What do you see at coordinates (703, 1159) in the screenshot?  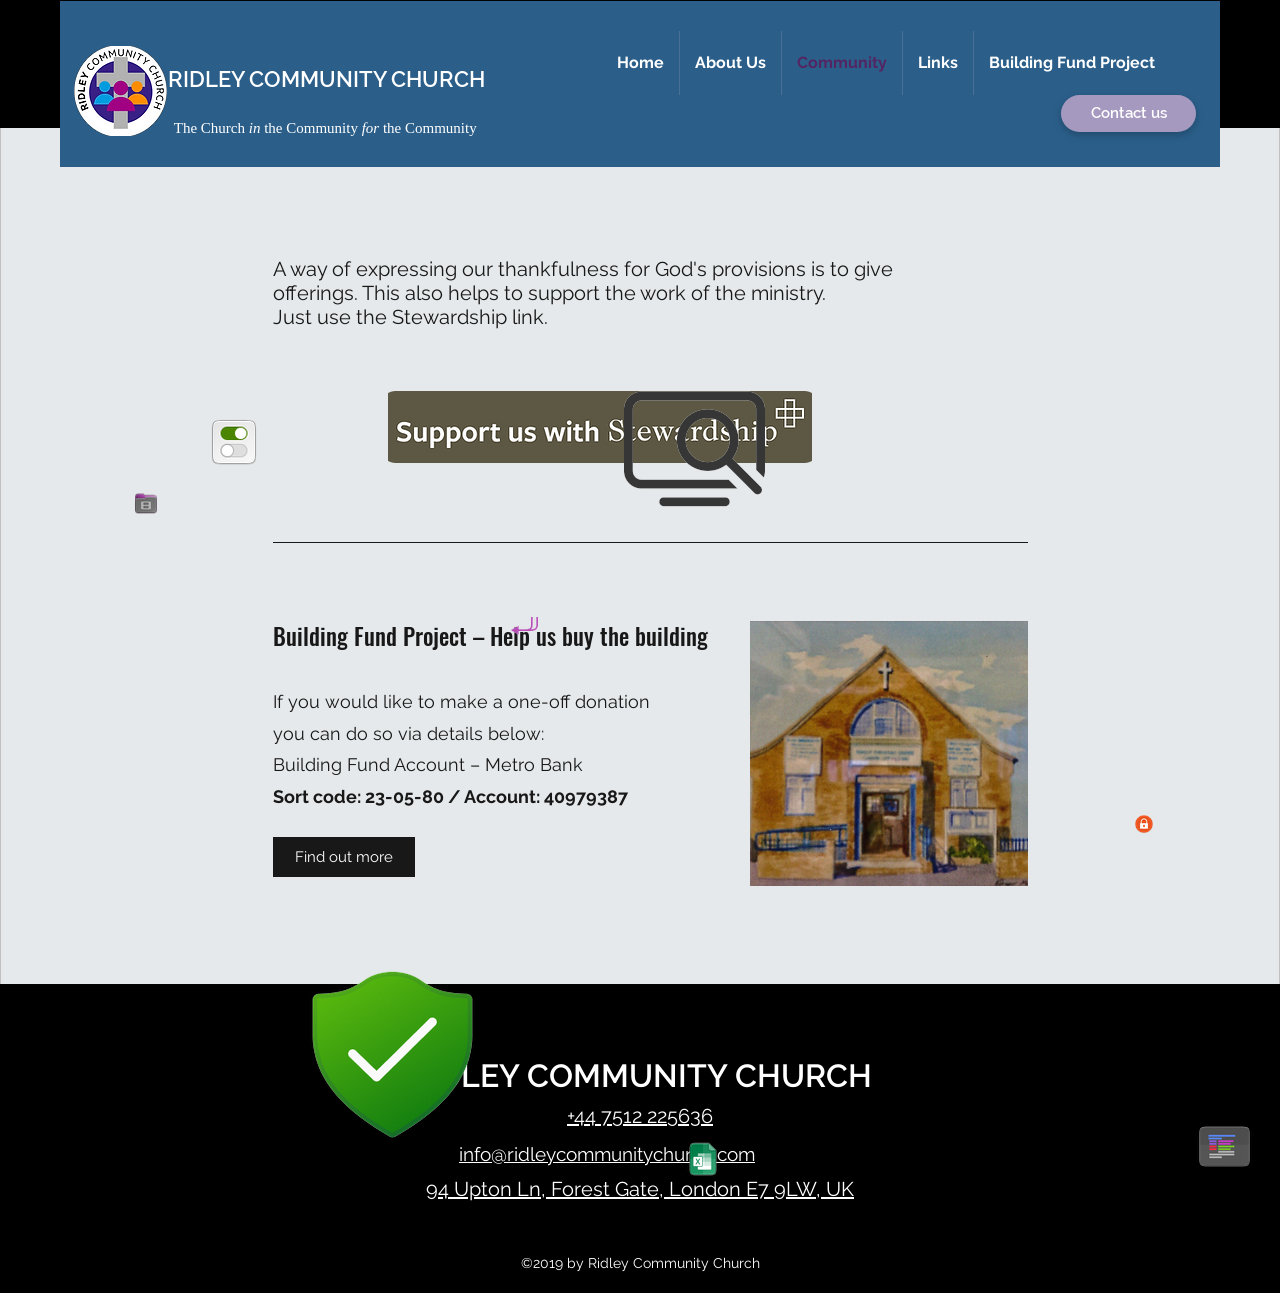 I see `open a Microsoft Excel spreadsheet file` at bounding box center [703, 1159].